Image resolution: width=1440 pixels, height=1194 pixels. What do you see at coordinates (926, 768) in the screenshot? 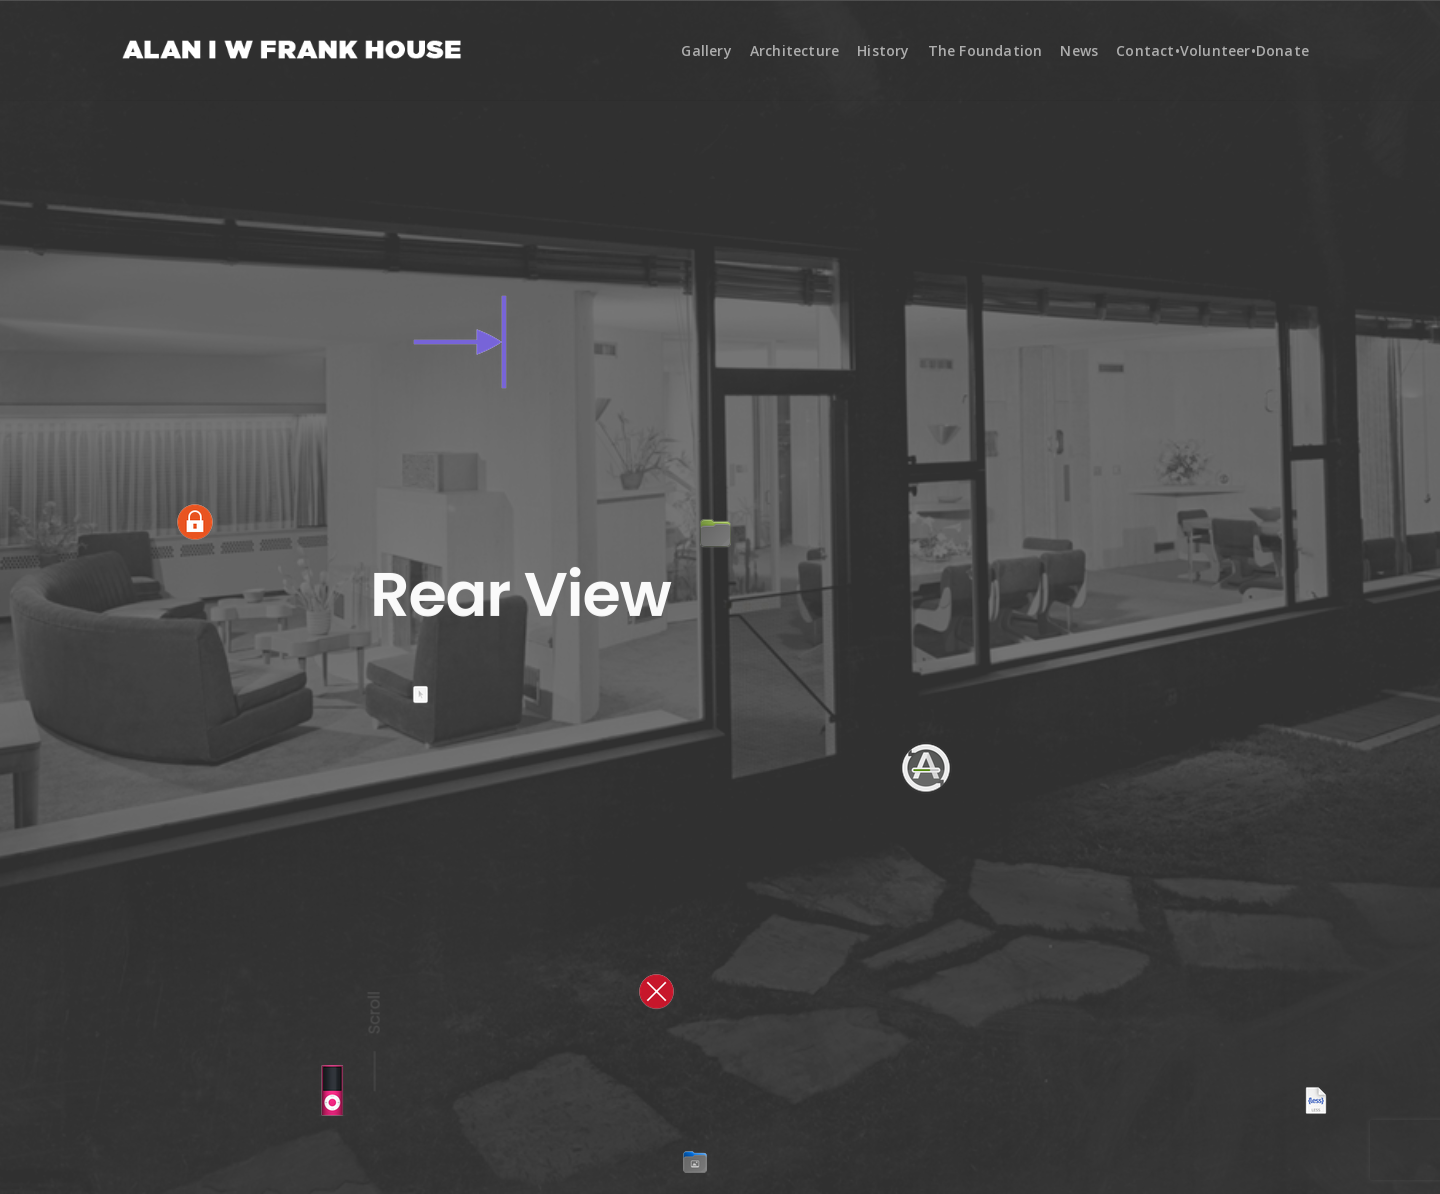
I see `check for available software updates` at bounding box center [926, 768].